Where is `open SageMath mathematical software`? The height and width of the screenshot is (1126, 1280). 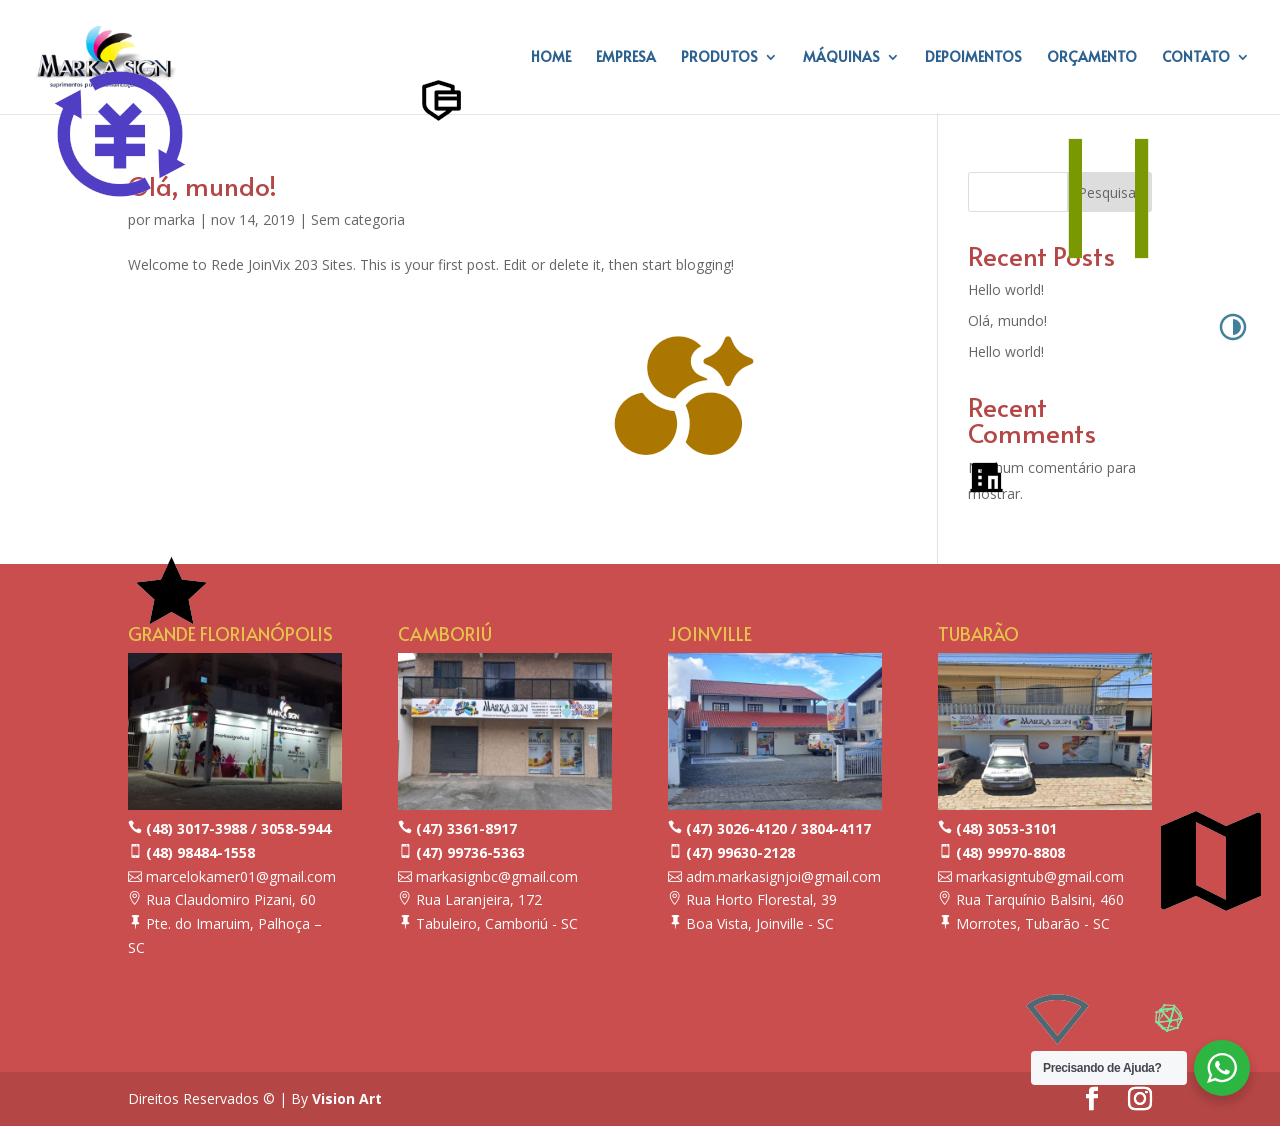
open SageMath mathematical software is located at coordinates (1169, 1018).